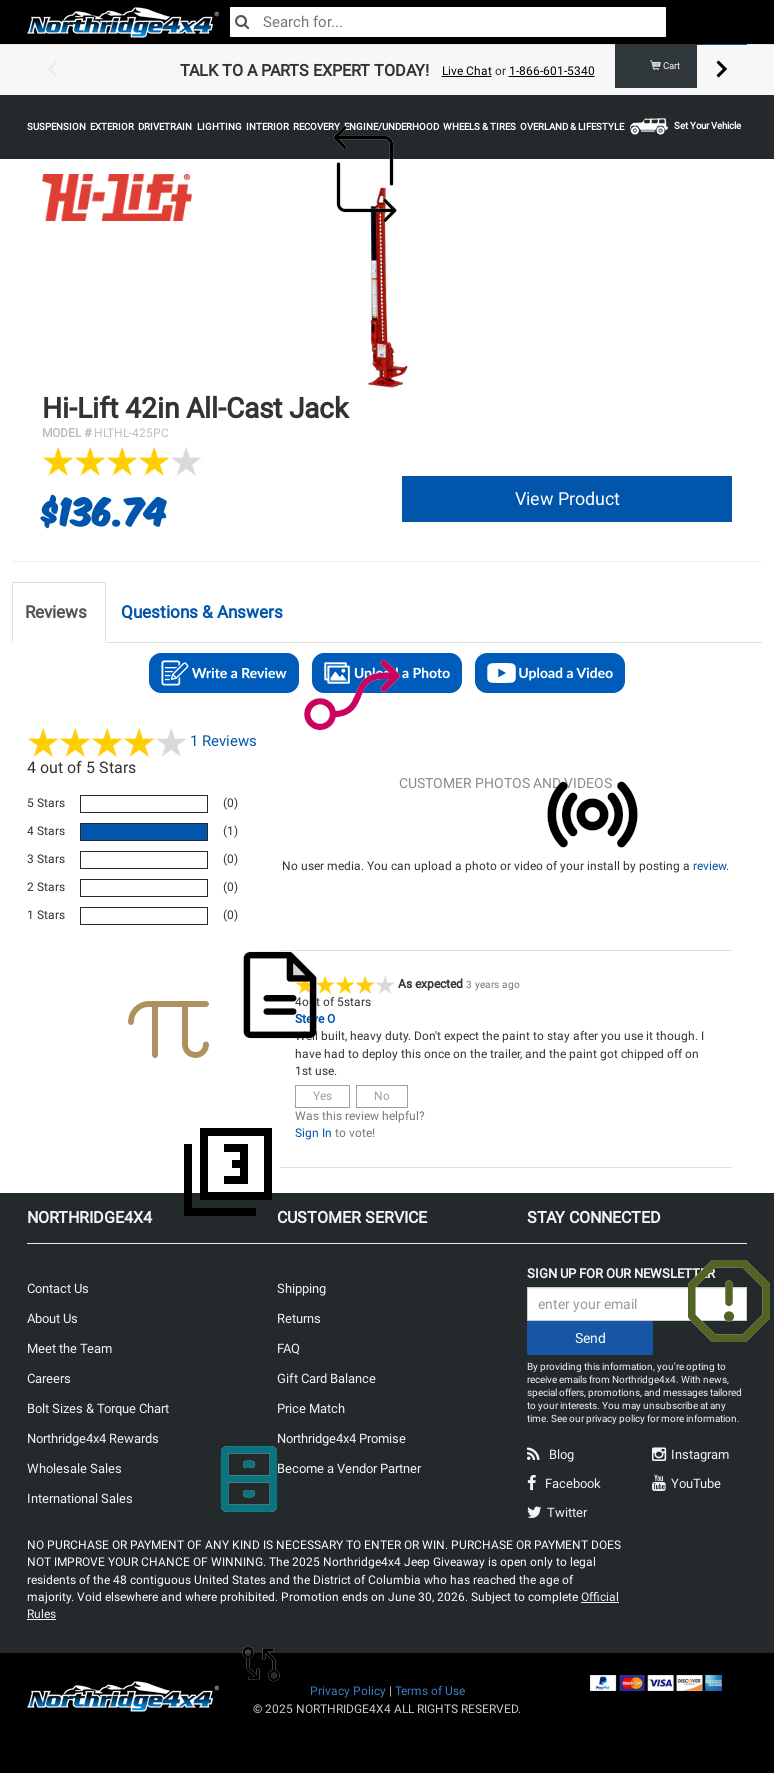  I want to click on rotate device orientation, so click(365, 174).